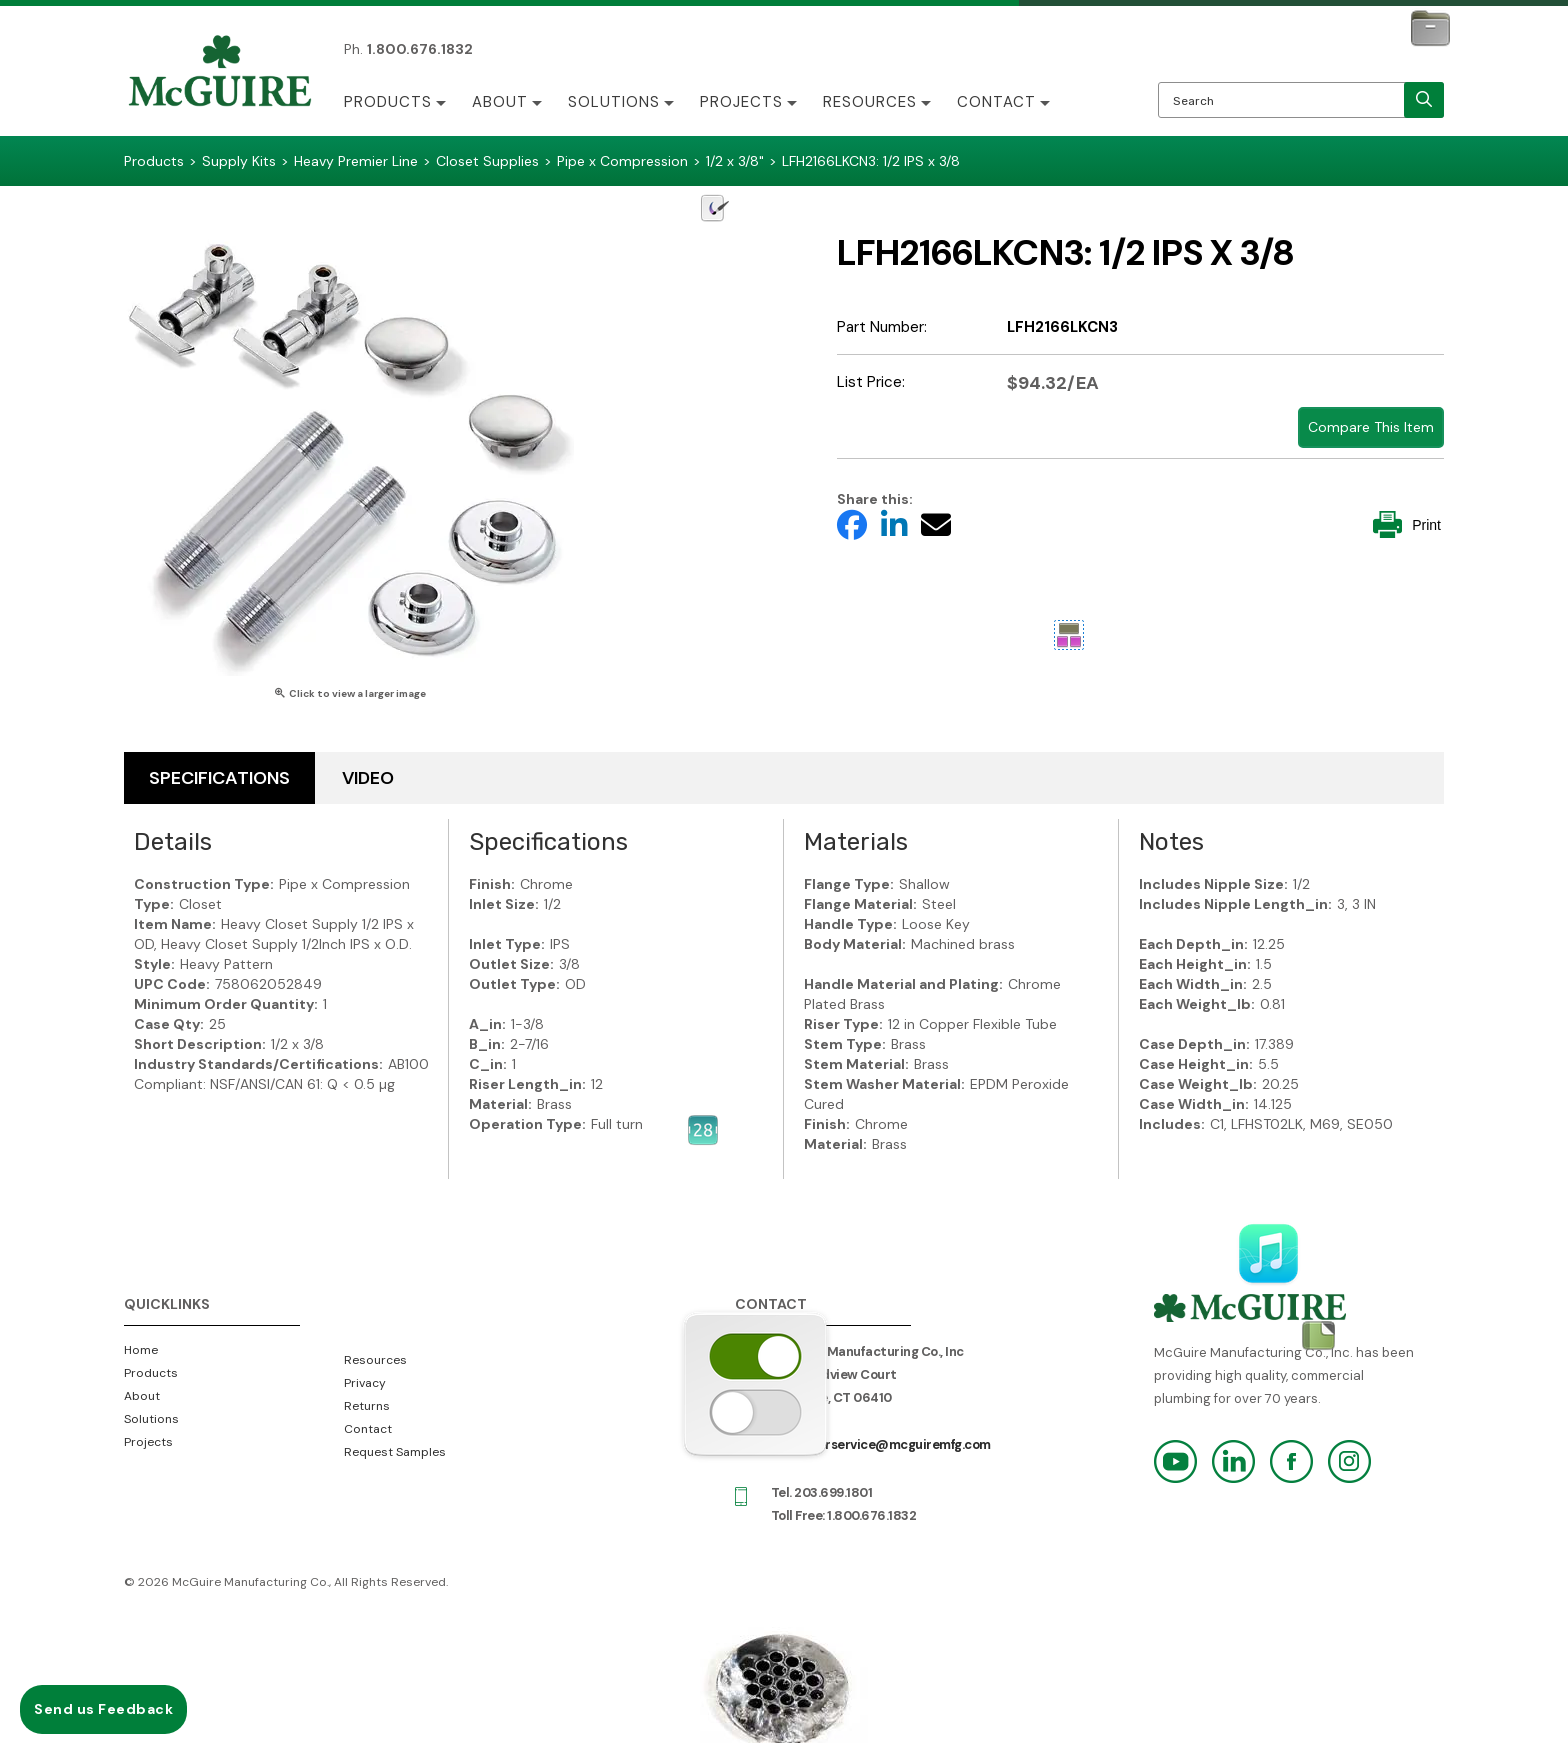 This screenshot has height=1749, width=1568. I want to click on customize desktop theme and appearance settings, so click(1318, 1335).